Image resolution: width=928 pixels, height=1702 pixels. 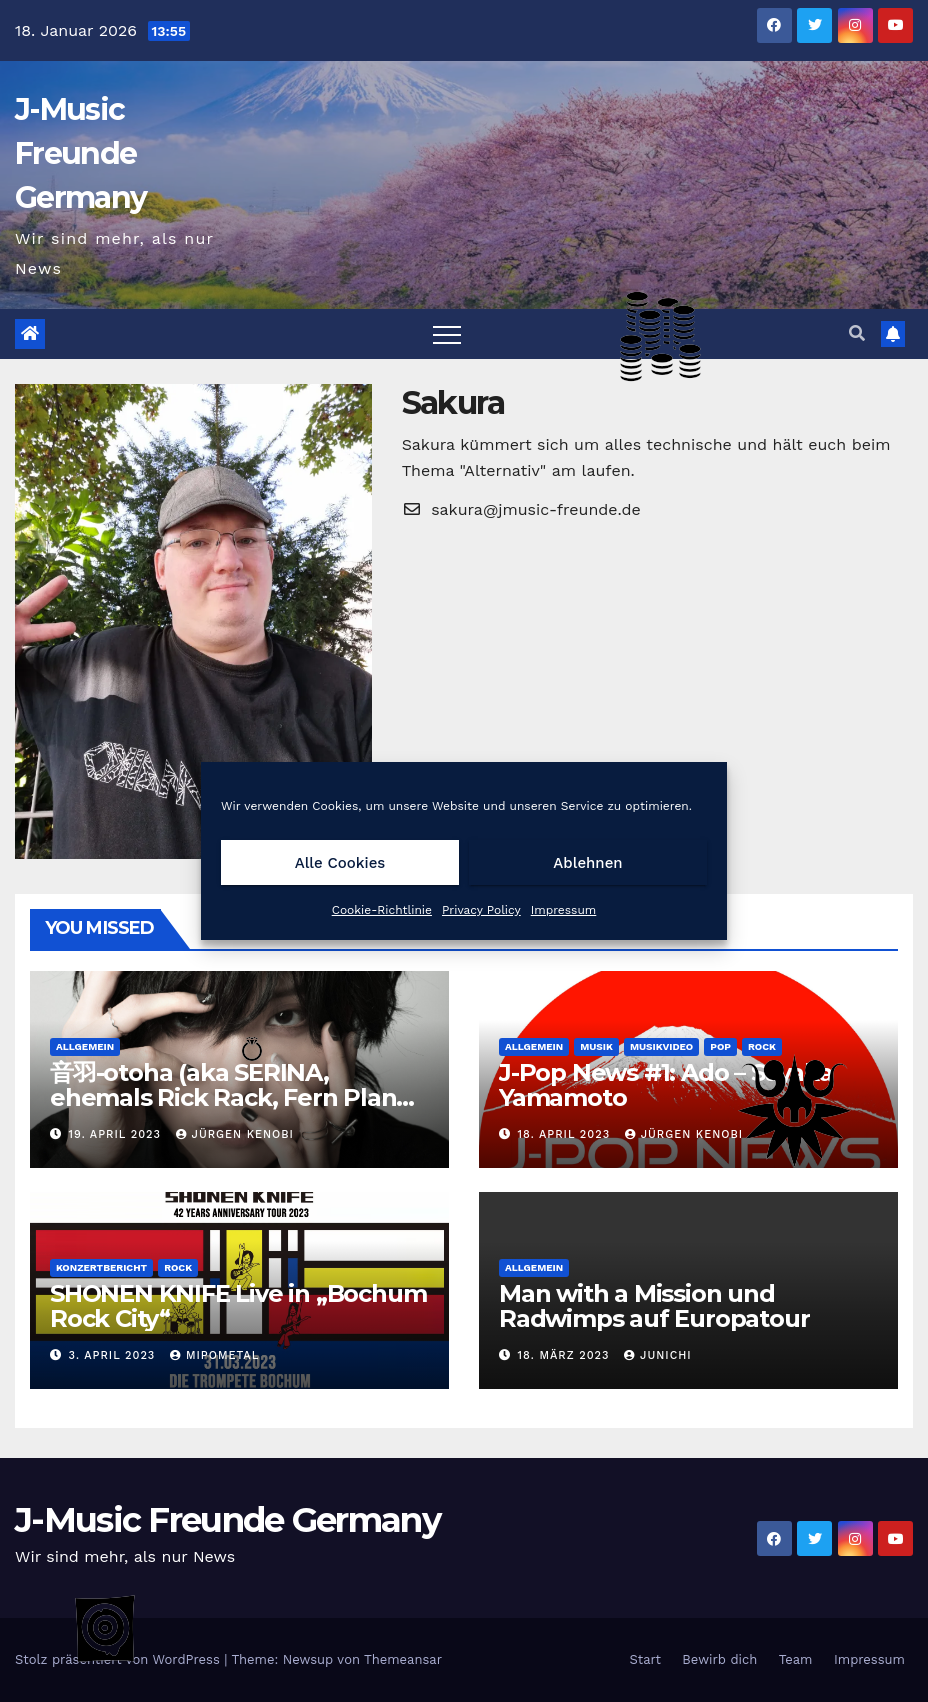 I want to click on indicates premium or luxury item status, so click(x=252, y=1049).